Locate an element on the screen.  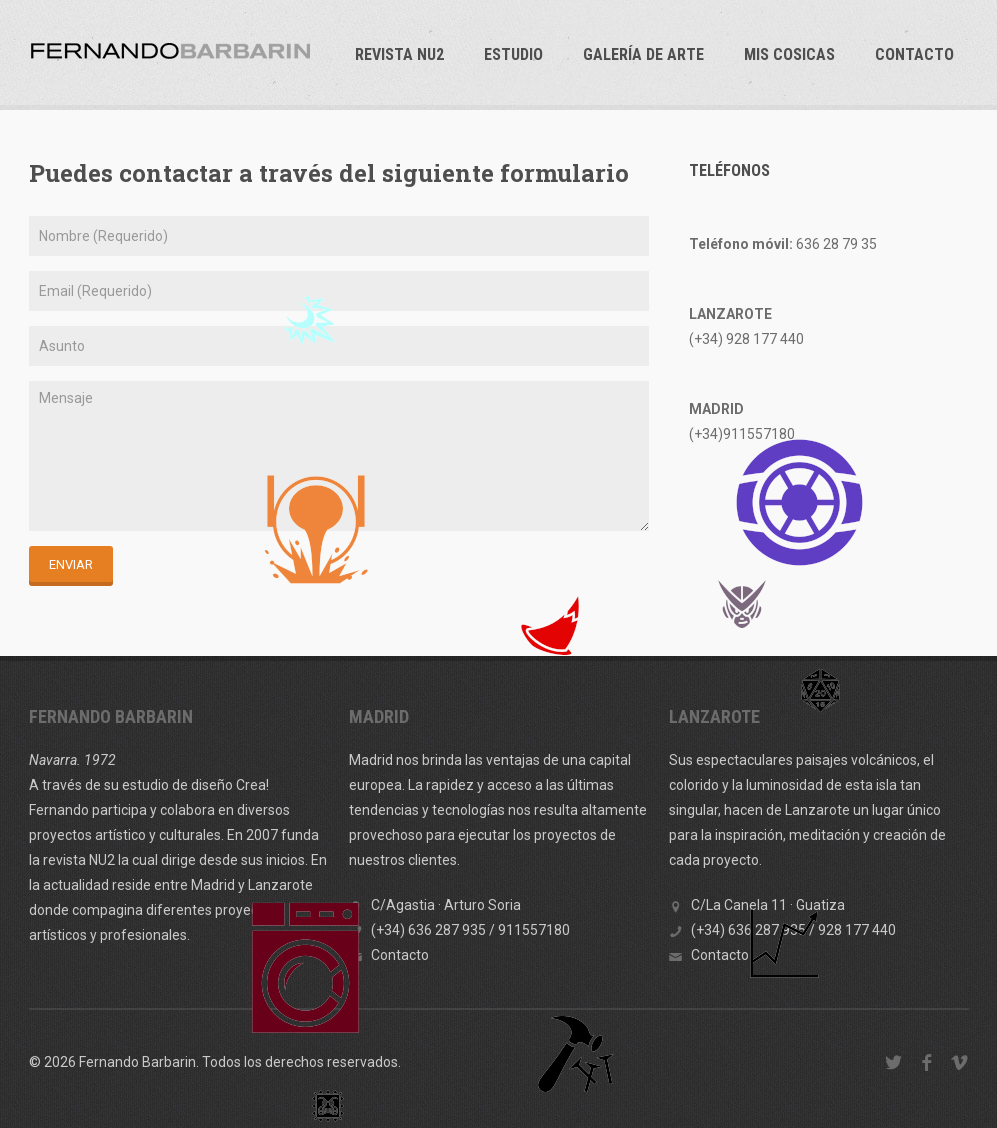
sound an alert or announcement is located at coordinates (551, 624).